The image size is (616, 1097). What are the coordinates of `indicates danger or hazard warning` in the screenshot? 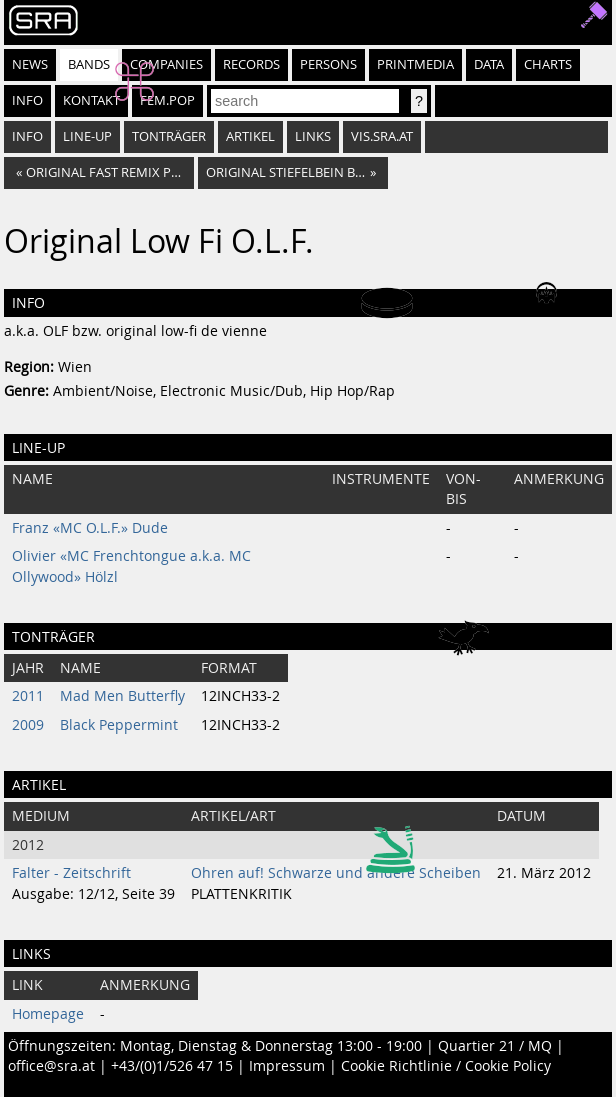 It's located at (390, 849).